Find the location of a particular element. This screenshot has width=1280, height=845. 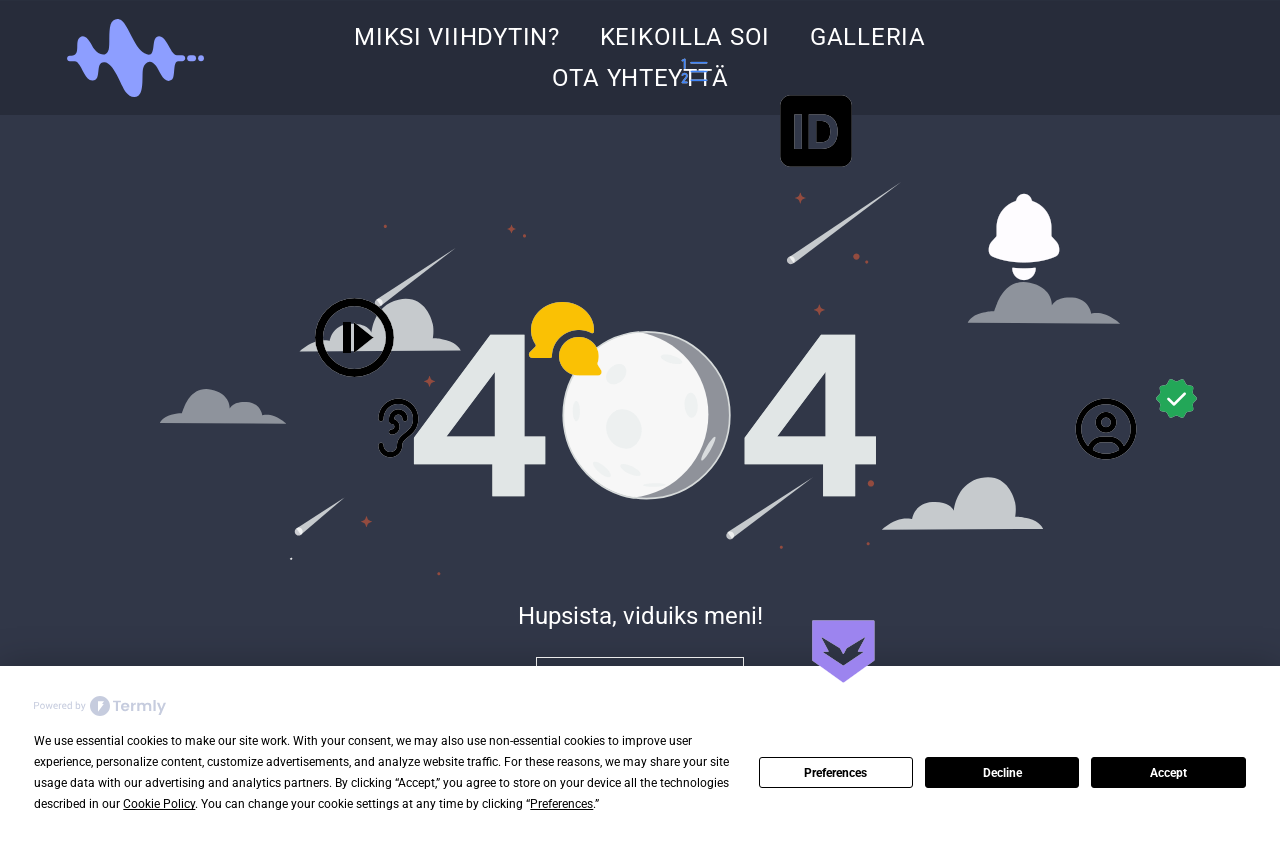

indicates membership in Discord's HypeSquad House of Bravery is located at coordinates (843, 651).